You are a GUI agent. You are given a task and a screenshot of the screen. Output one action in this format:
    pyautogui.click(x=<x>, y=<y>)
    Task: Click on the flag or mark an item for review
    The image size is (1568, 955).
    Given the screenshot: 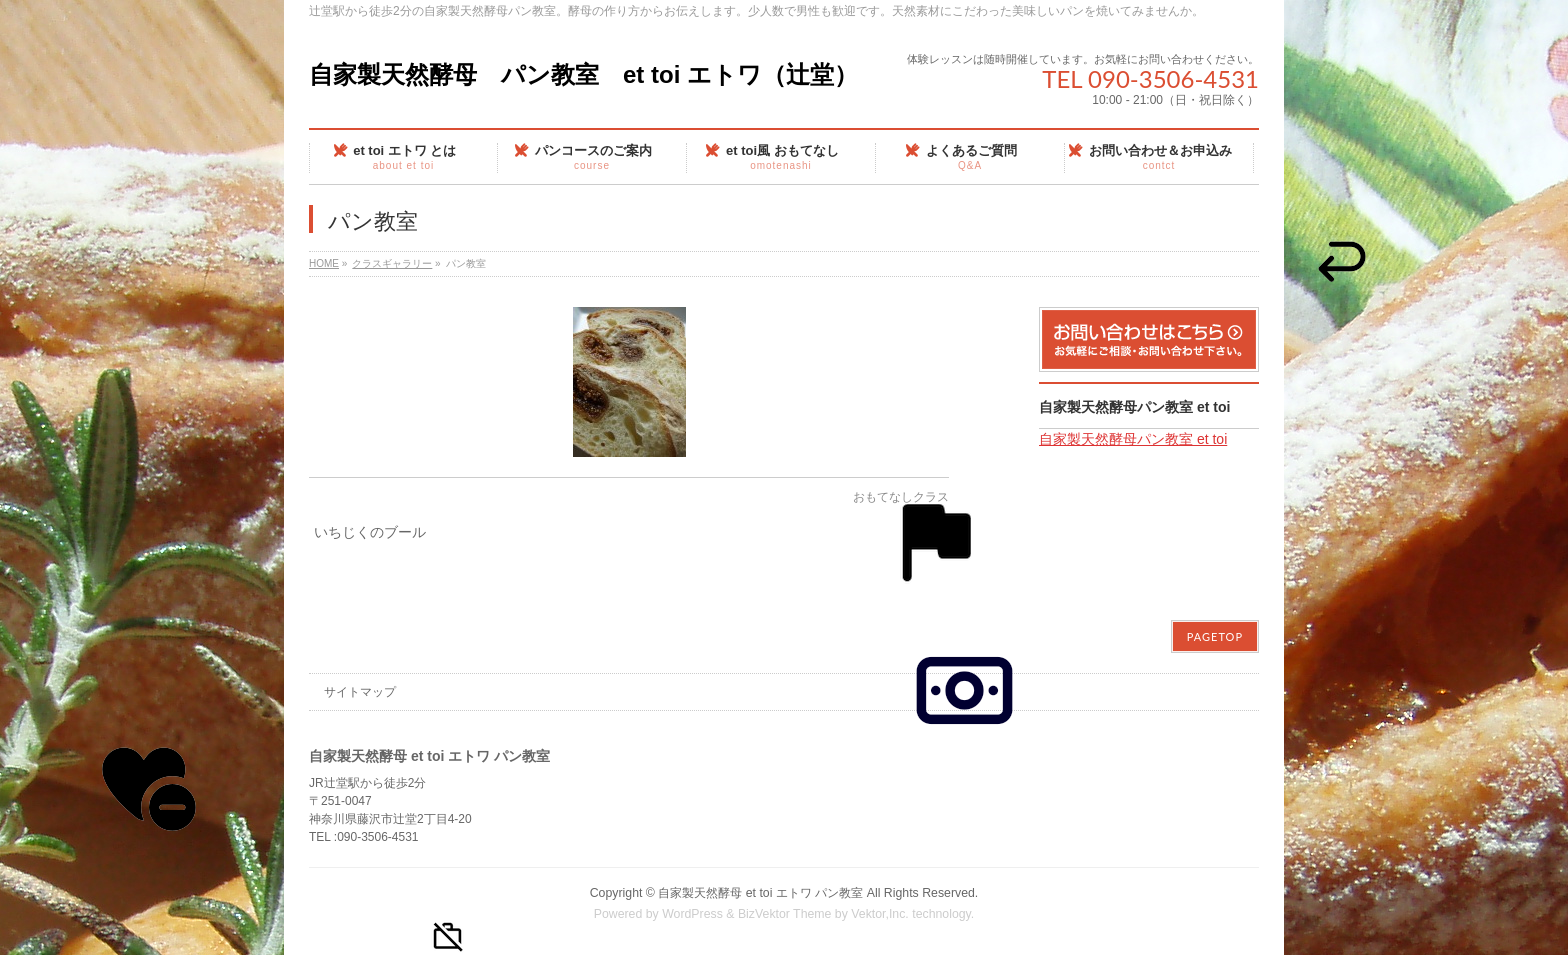 What is the action you would take?
    pyautogui.click(x=934, y=540)
    